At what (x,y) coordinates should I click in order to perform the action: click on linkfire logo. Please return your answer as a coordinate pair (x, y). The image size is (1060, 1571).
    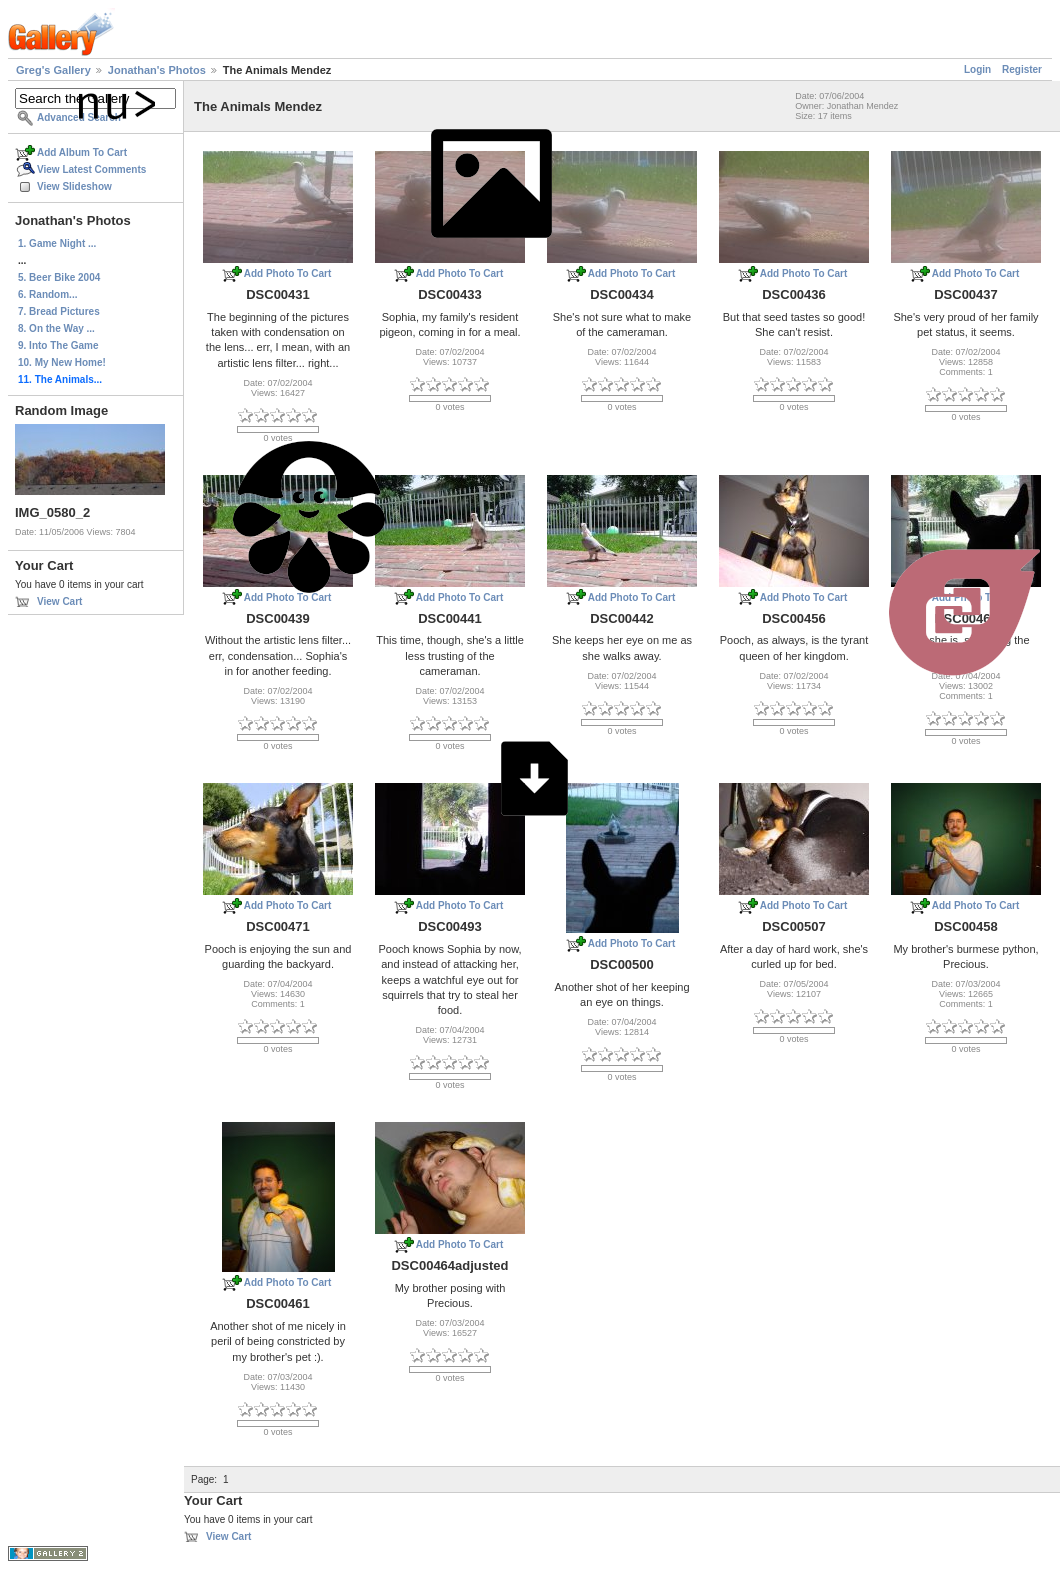
    Looking at the image, I should click on (964, 612).